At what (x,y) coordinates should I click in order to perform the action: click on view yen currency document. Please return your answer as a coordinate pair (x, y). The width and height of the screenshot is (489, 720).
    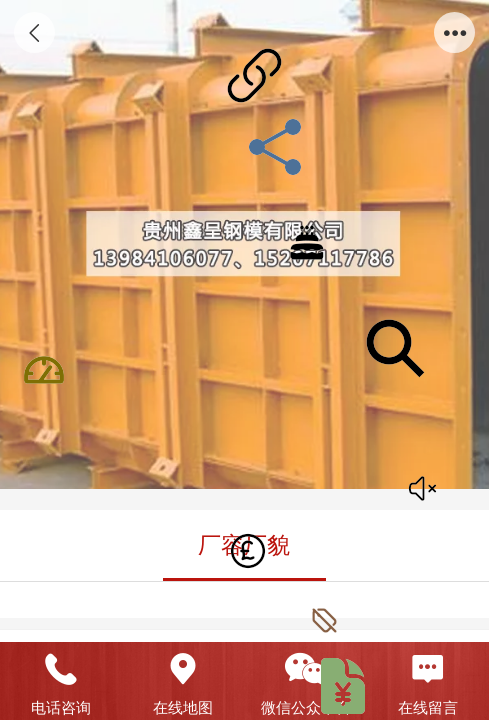
    Looking at the image, I should click on (343, 686).